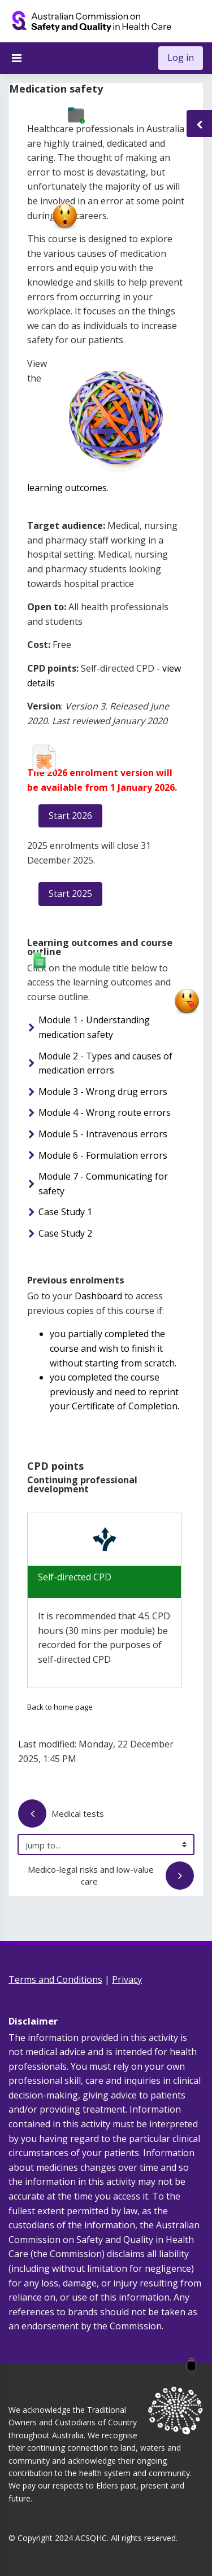 This screenshot has height=2576, width=212. I want to click on indicates a playful or teasing tone in messaging, so click(187, 1001).